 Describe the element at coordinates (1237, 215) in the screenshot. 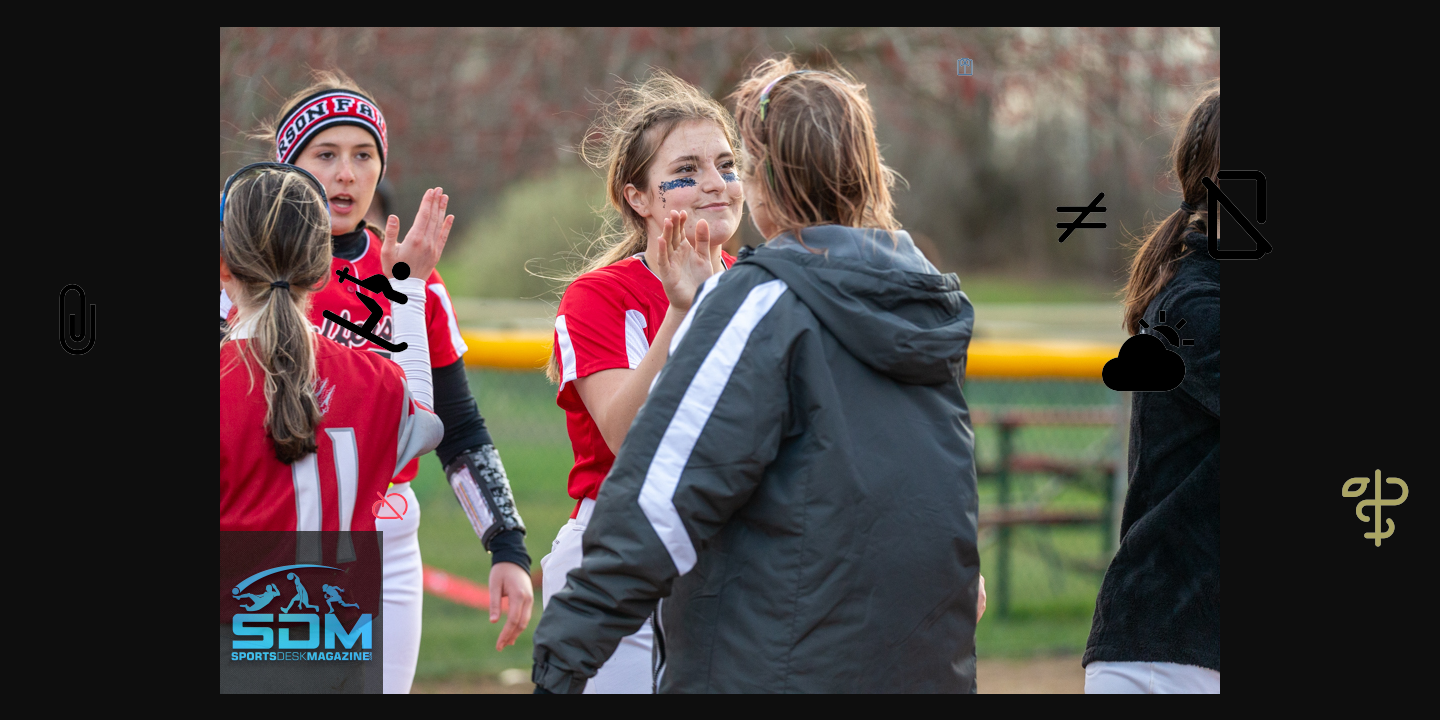

I see `mobile device unavailable or disconnected` at that location.